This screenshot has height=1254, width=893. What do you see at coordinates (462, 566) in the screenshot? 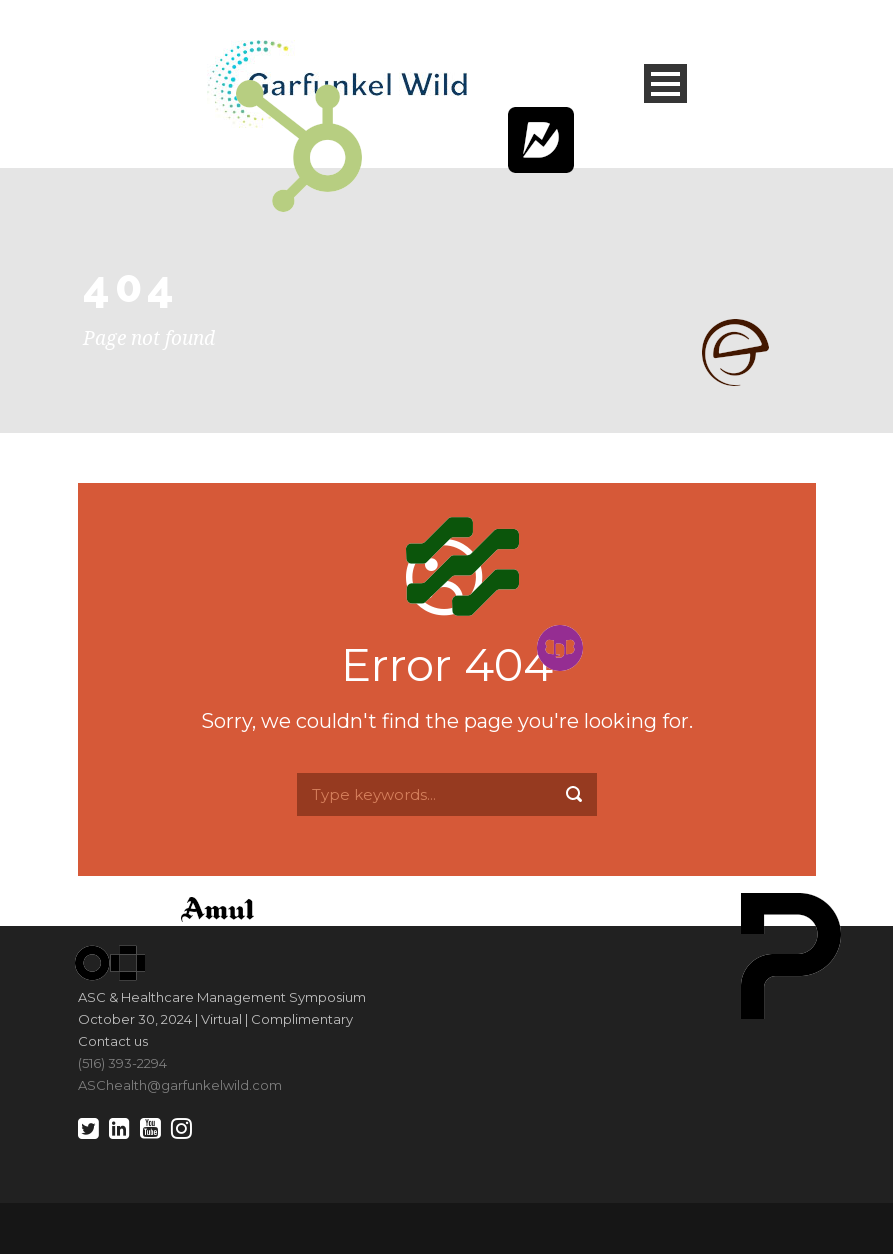
I see `langflow app logo` at bounding box center [462, 566].